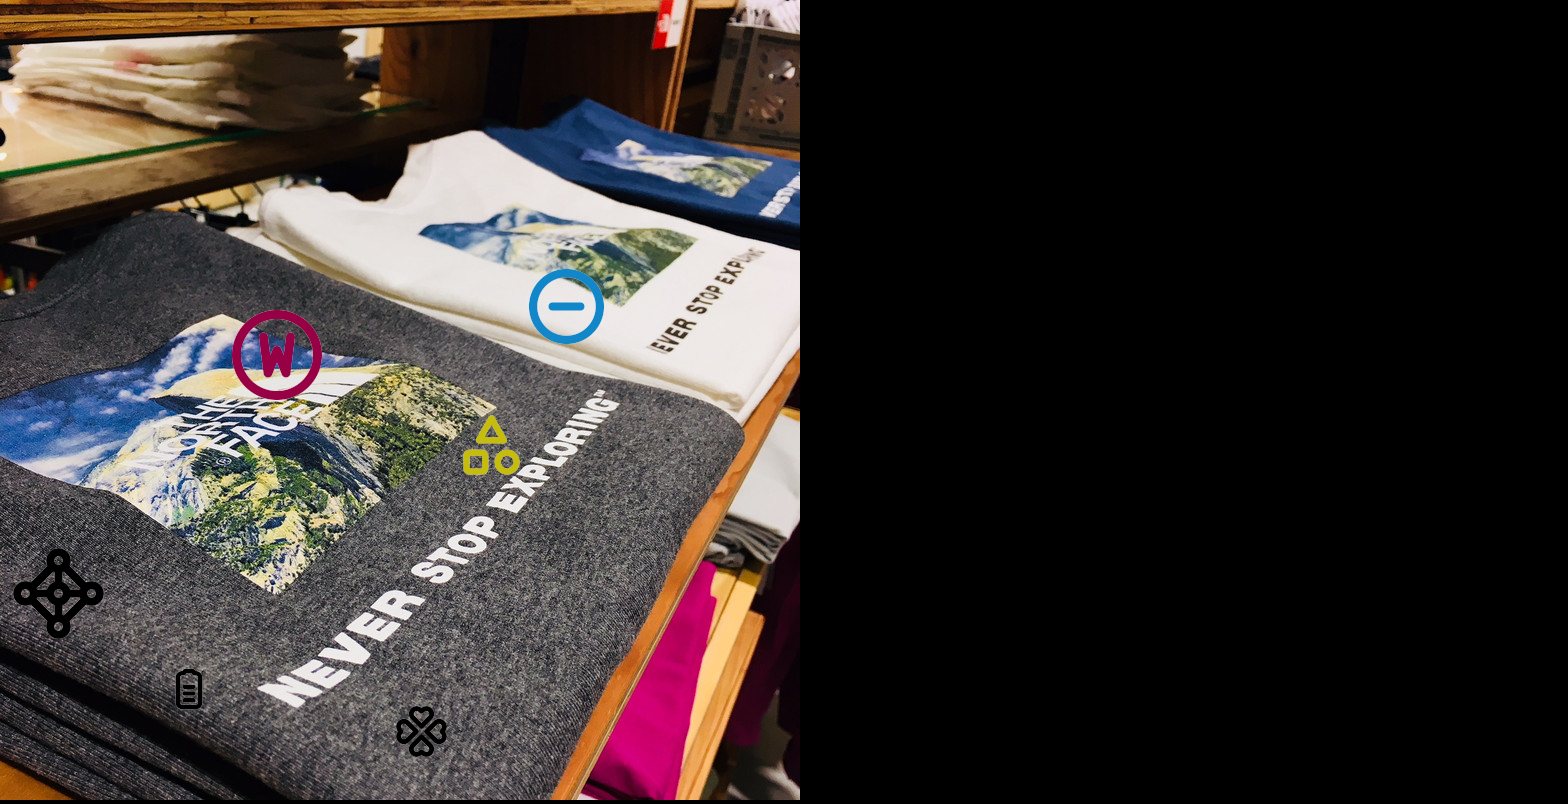  What do you see at coordinates (421, 731) in the screenshot?
I see `indicates a lucky or bonus reward feature` at bounding box center [421, 731].